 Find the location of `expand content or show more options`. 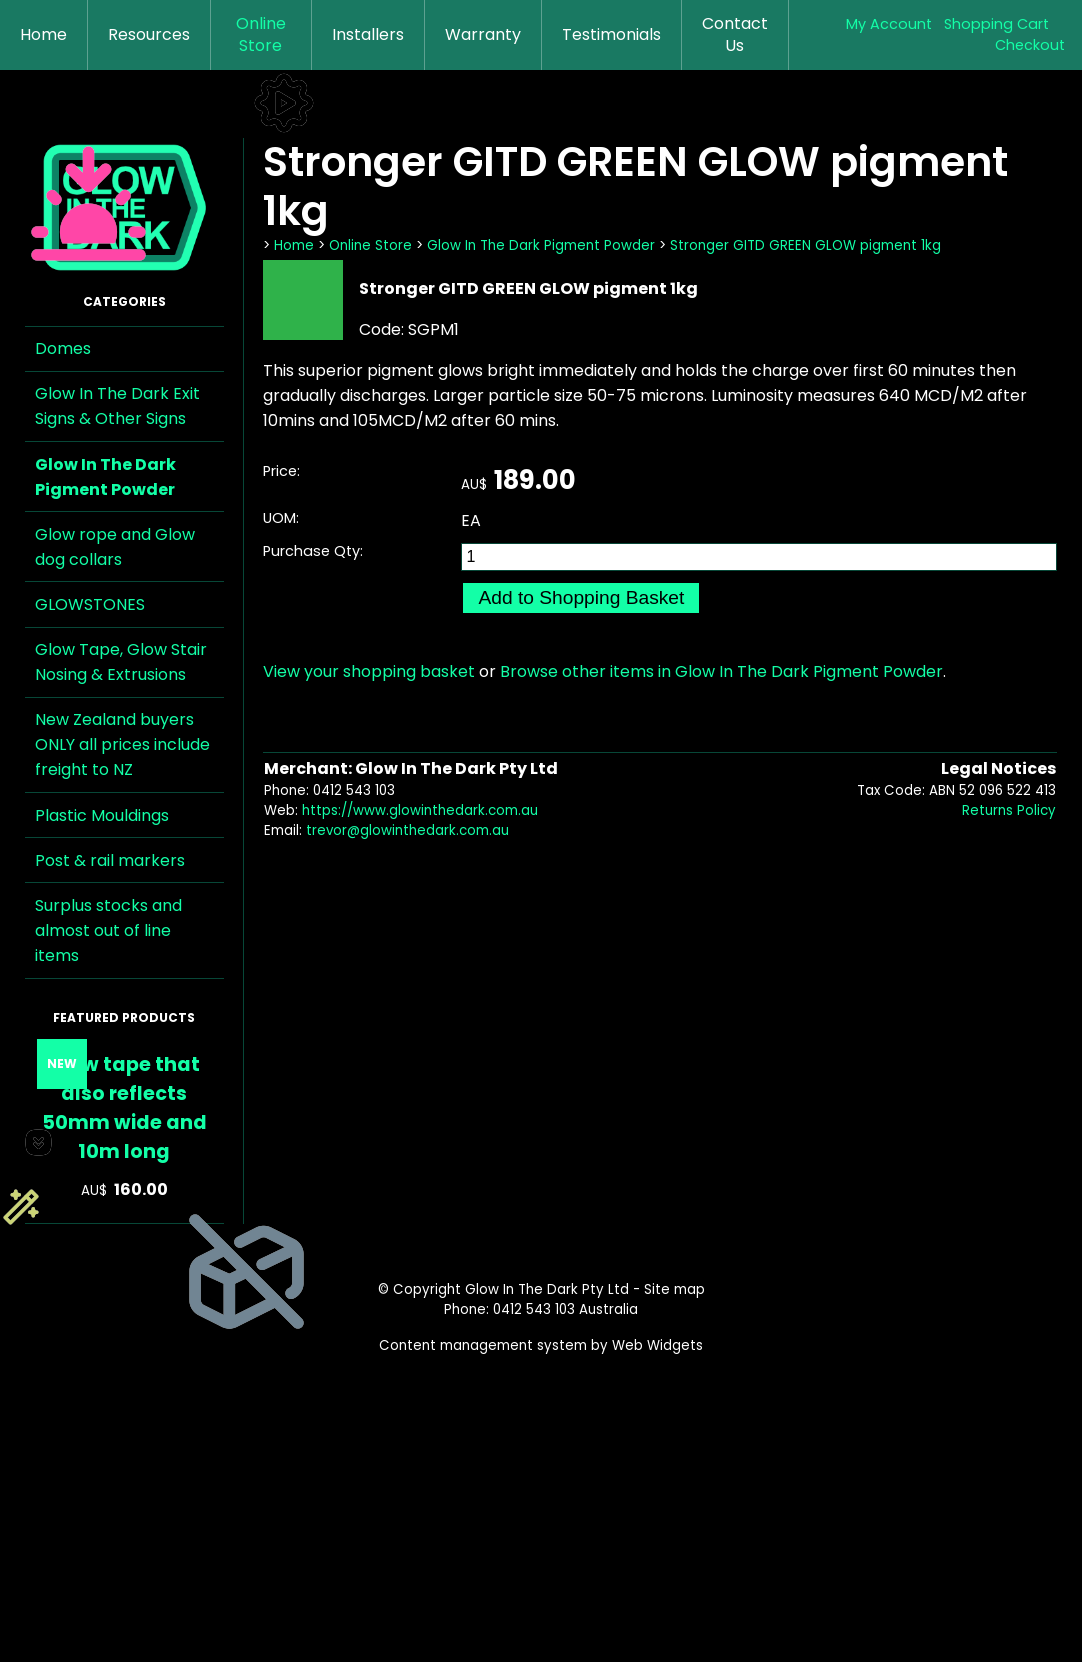

expand content or show more options is located at coordinates (38, 1142).